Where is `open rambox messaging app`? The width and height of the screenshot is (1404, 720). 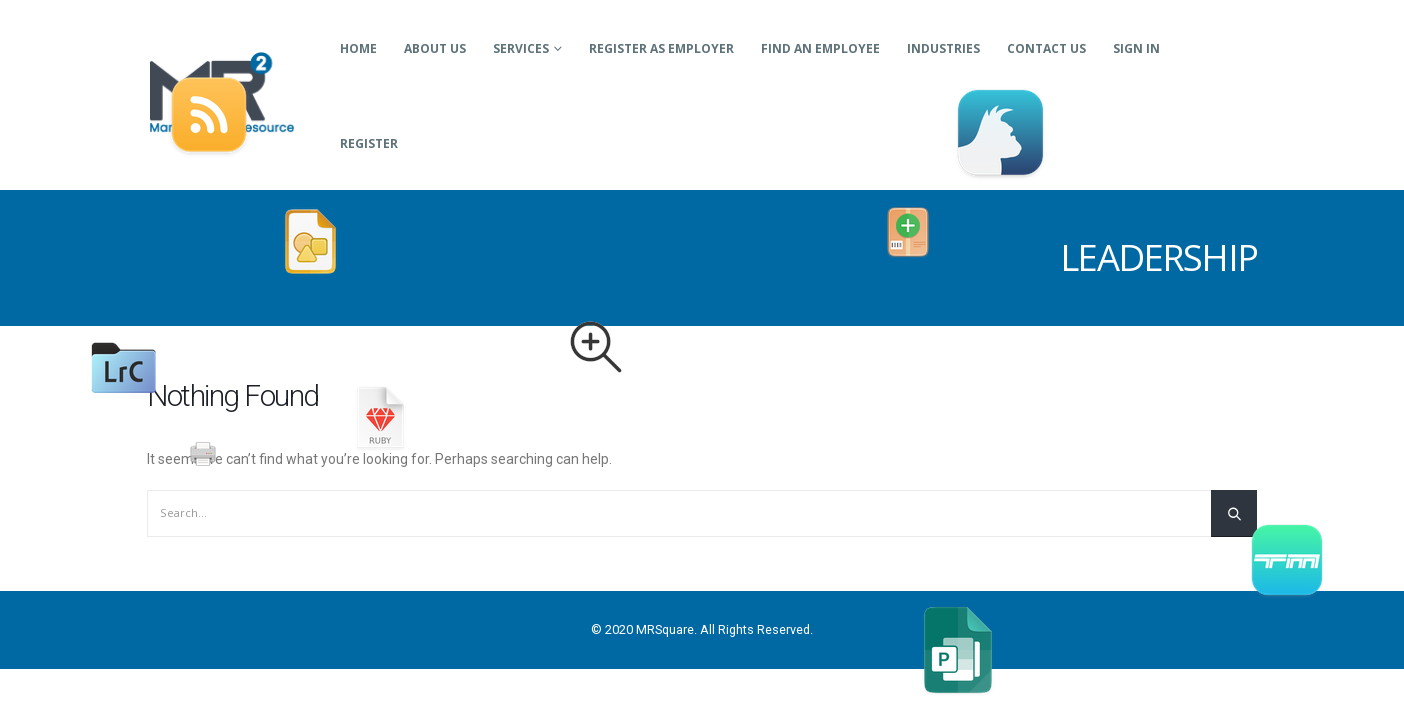
open rambox messaging app is located at coordinates (1000, 132).